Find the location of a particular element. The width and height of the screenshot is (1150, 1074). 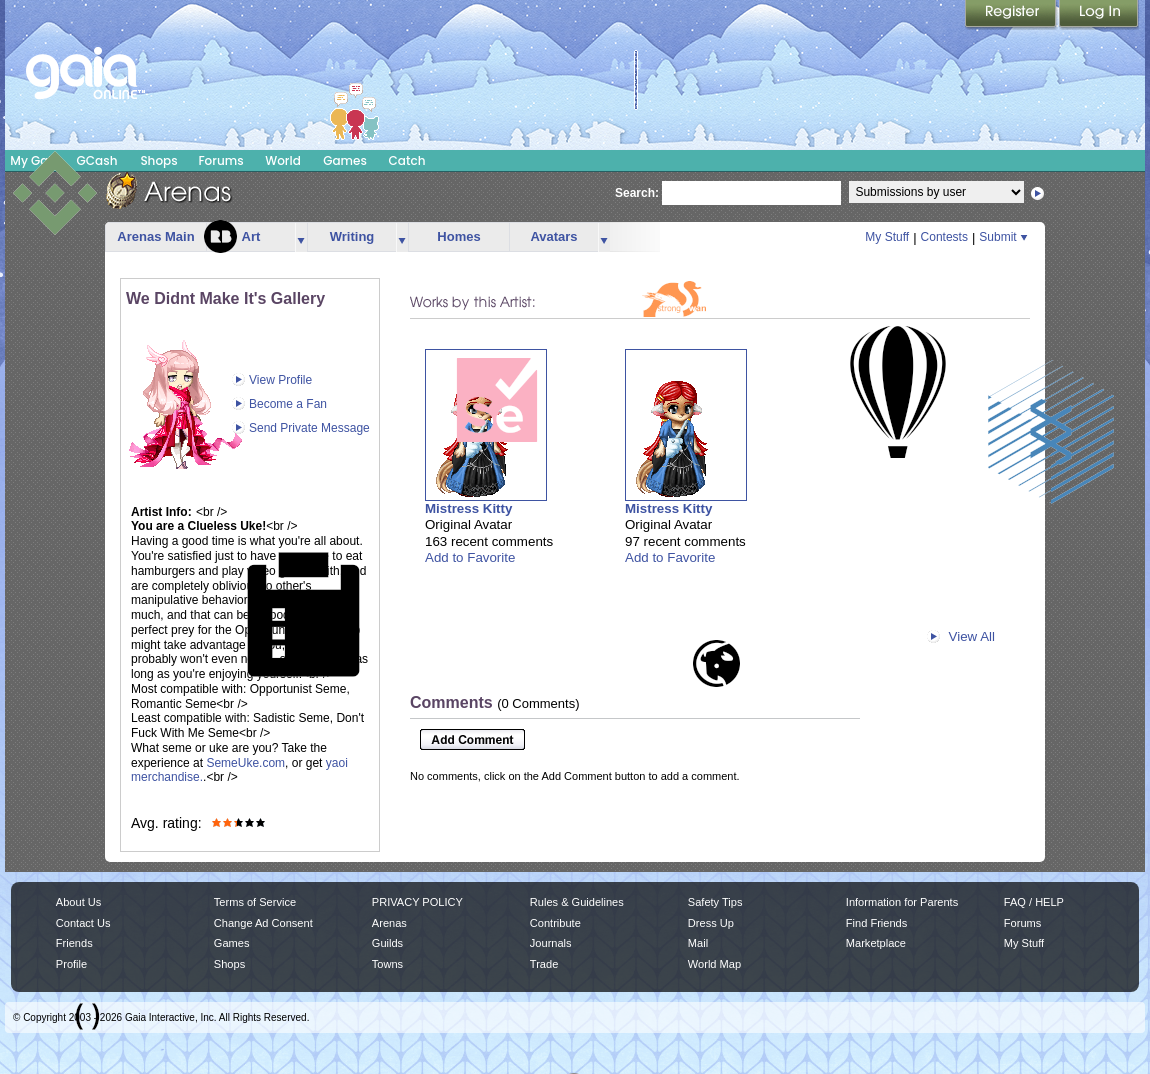

open the Redbubble app is located at coordinates (220, 236).